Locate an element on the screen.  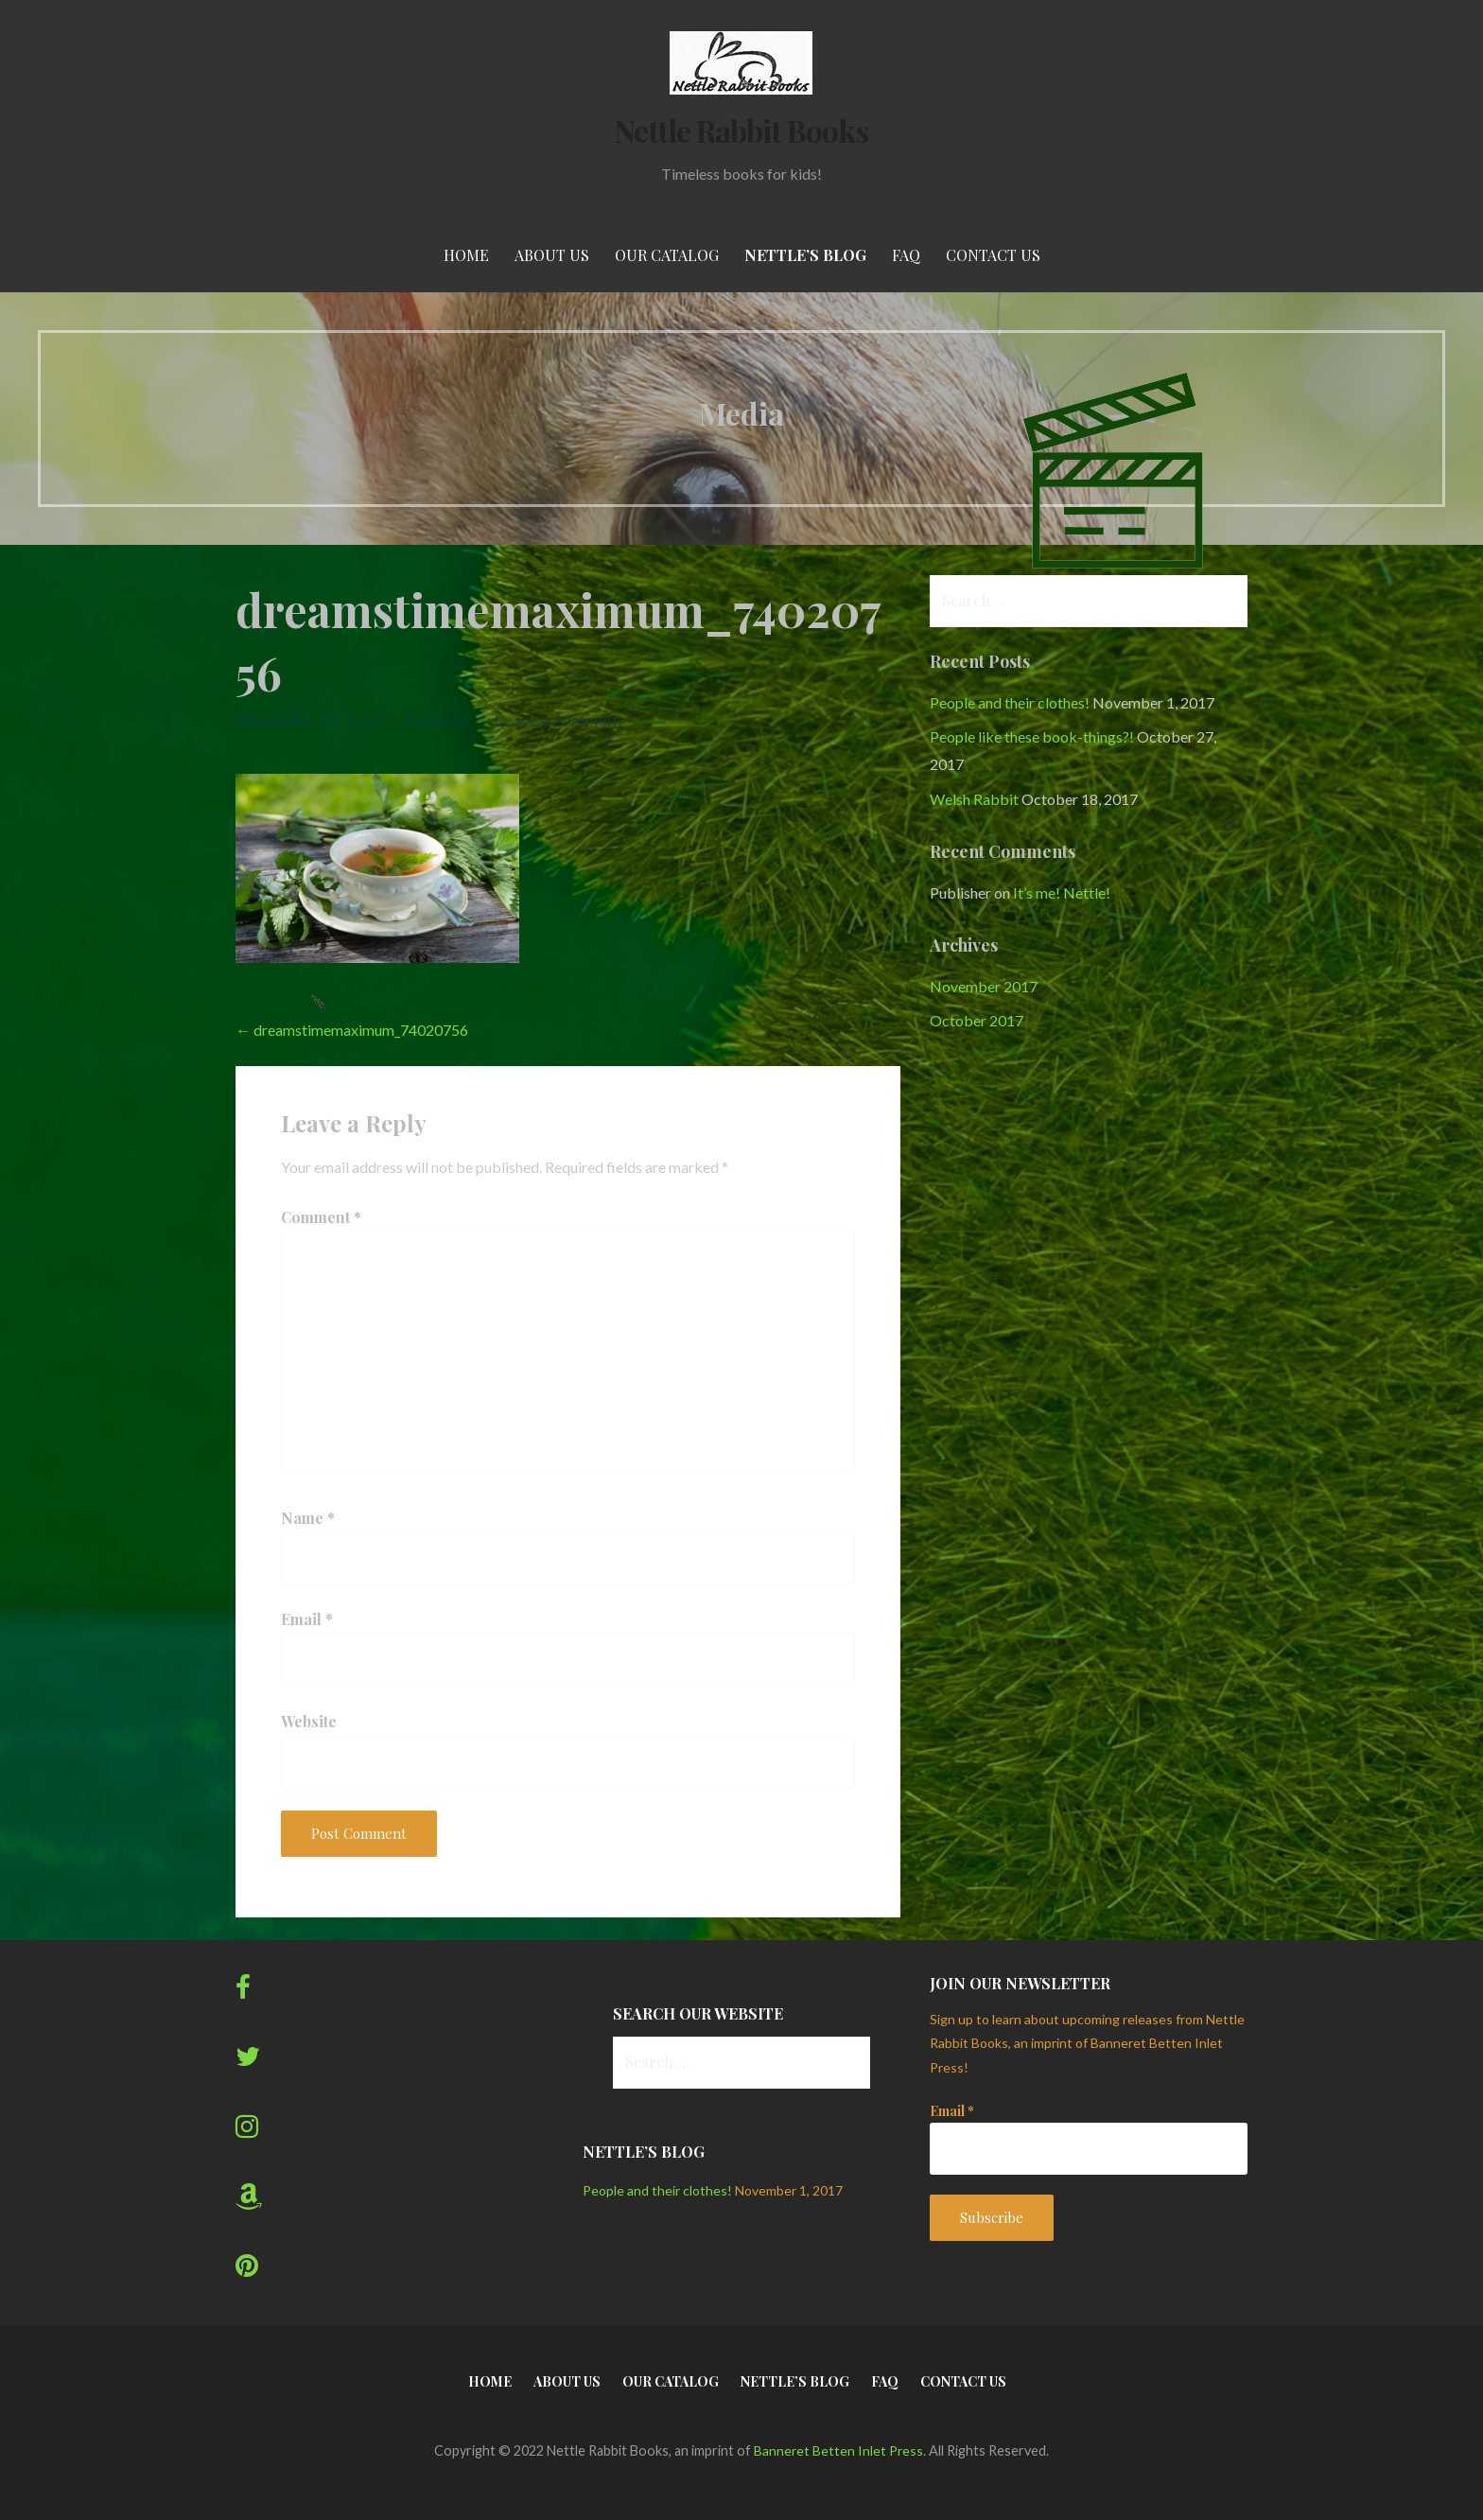
select a thorn or vine-based attack ability is located at coordinates (318, 1002).